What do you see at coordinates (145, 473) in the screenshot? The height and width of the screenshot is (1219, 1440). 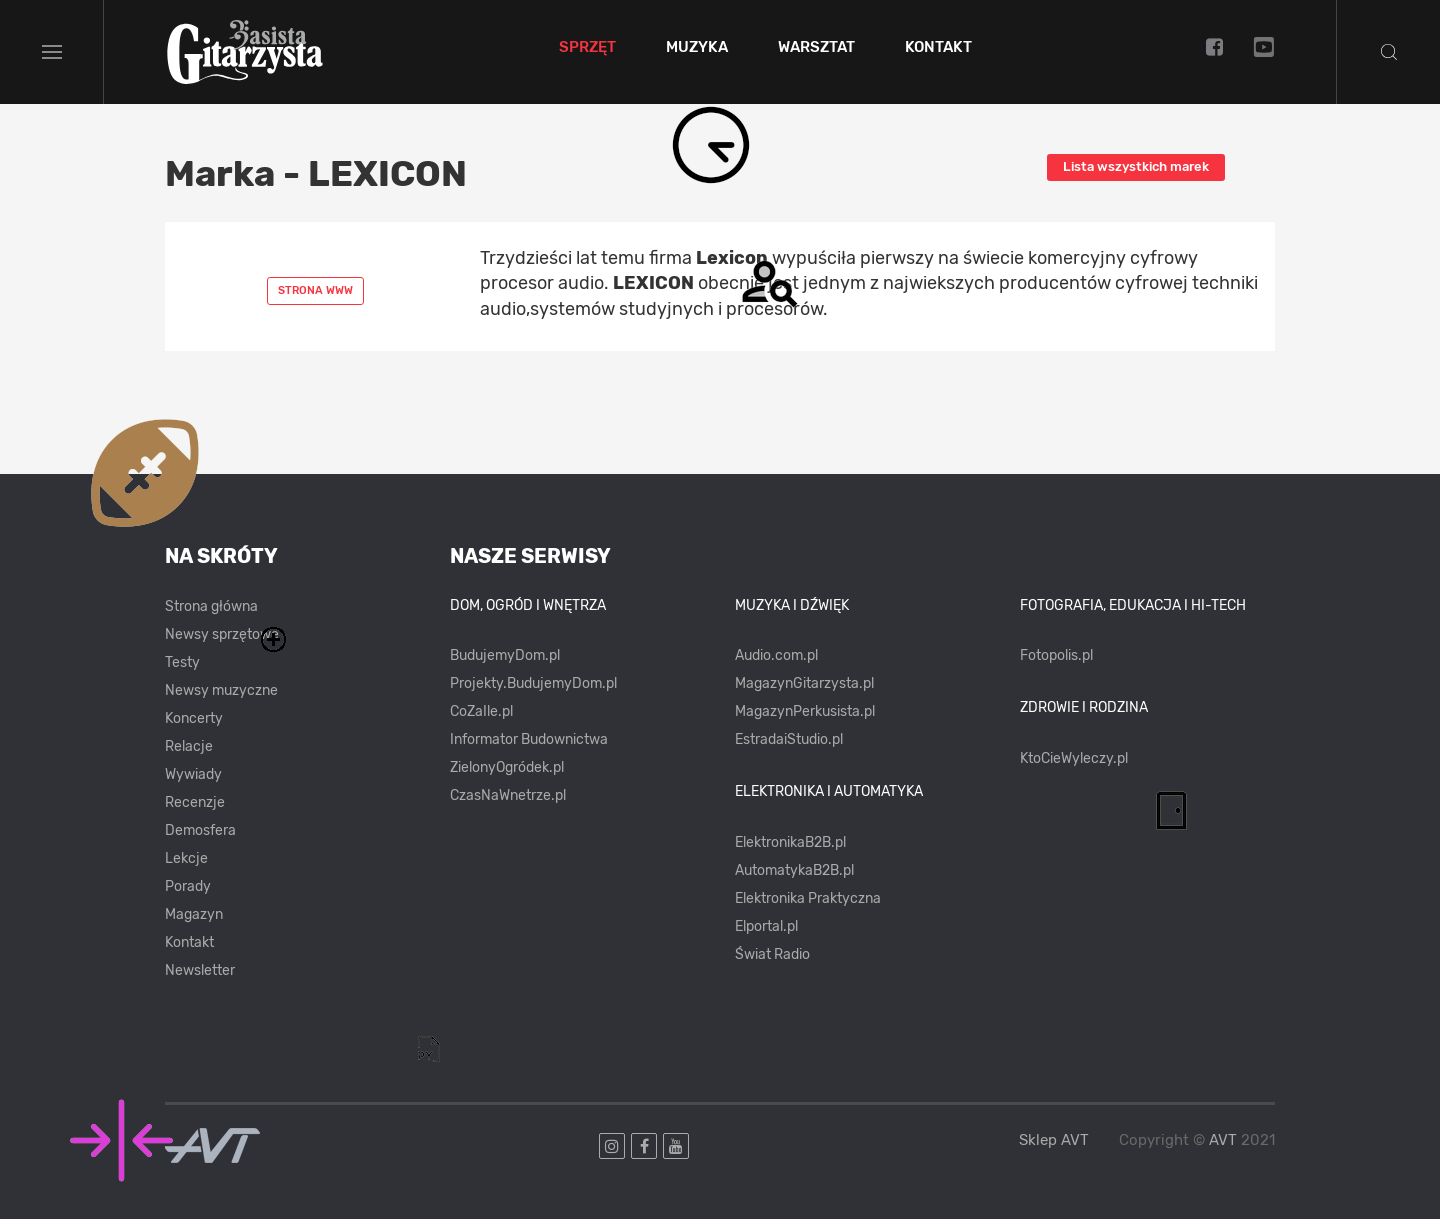 I see `access sports scores and updates` at bounding box center [145, 473].